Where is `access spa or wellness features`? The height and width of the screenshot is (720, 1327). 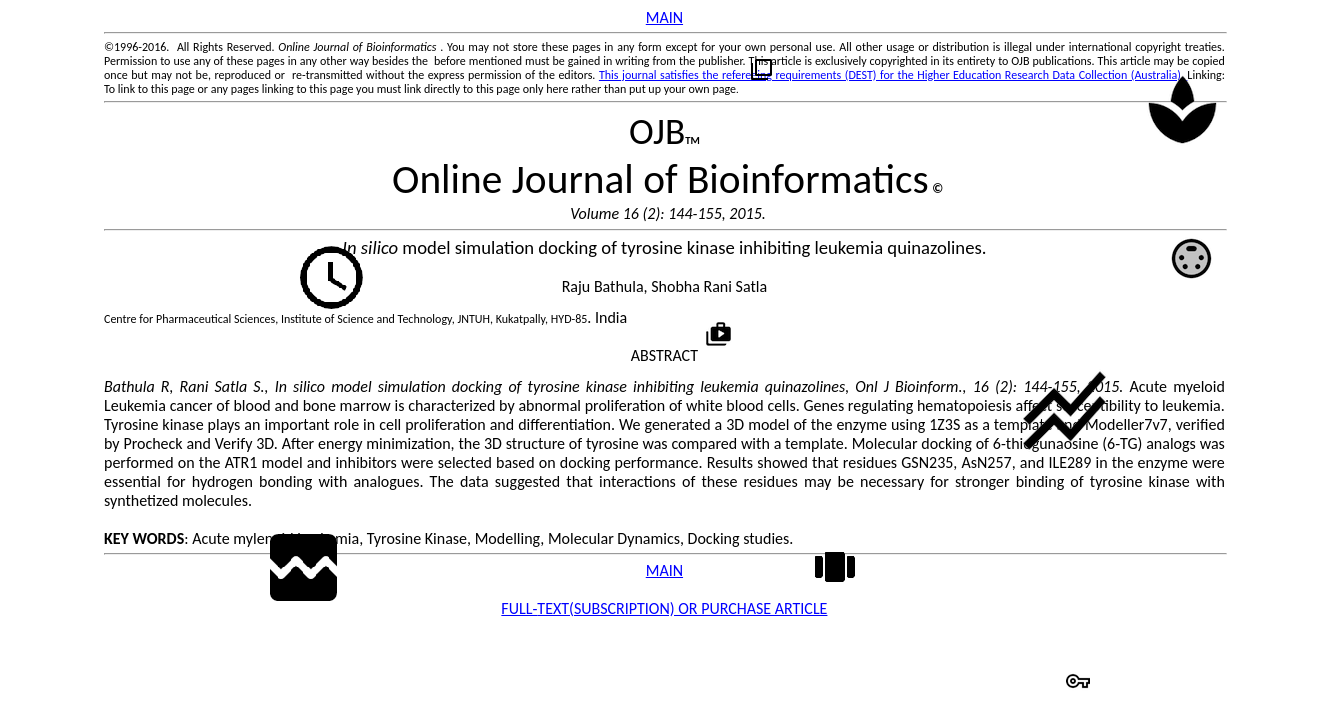 access spa or wellness features is located at coordinates (1182, 109).